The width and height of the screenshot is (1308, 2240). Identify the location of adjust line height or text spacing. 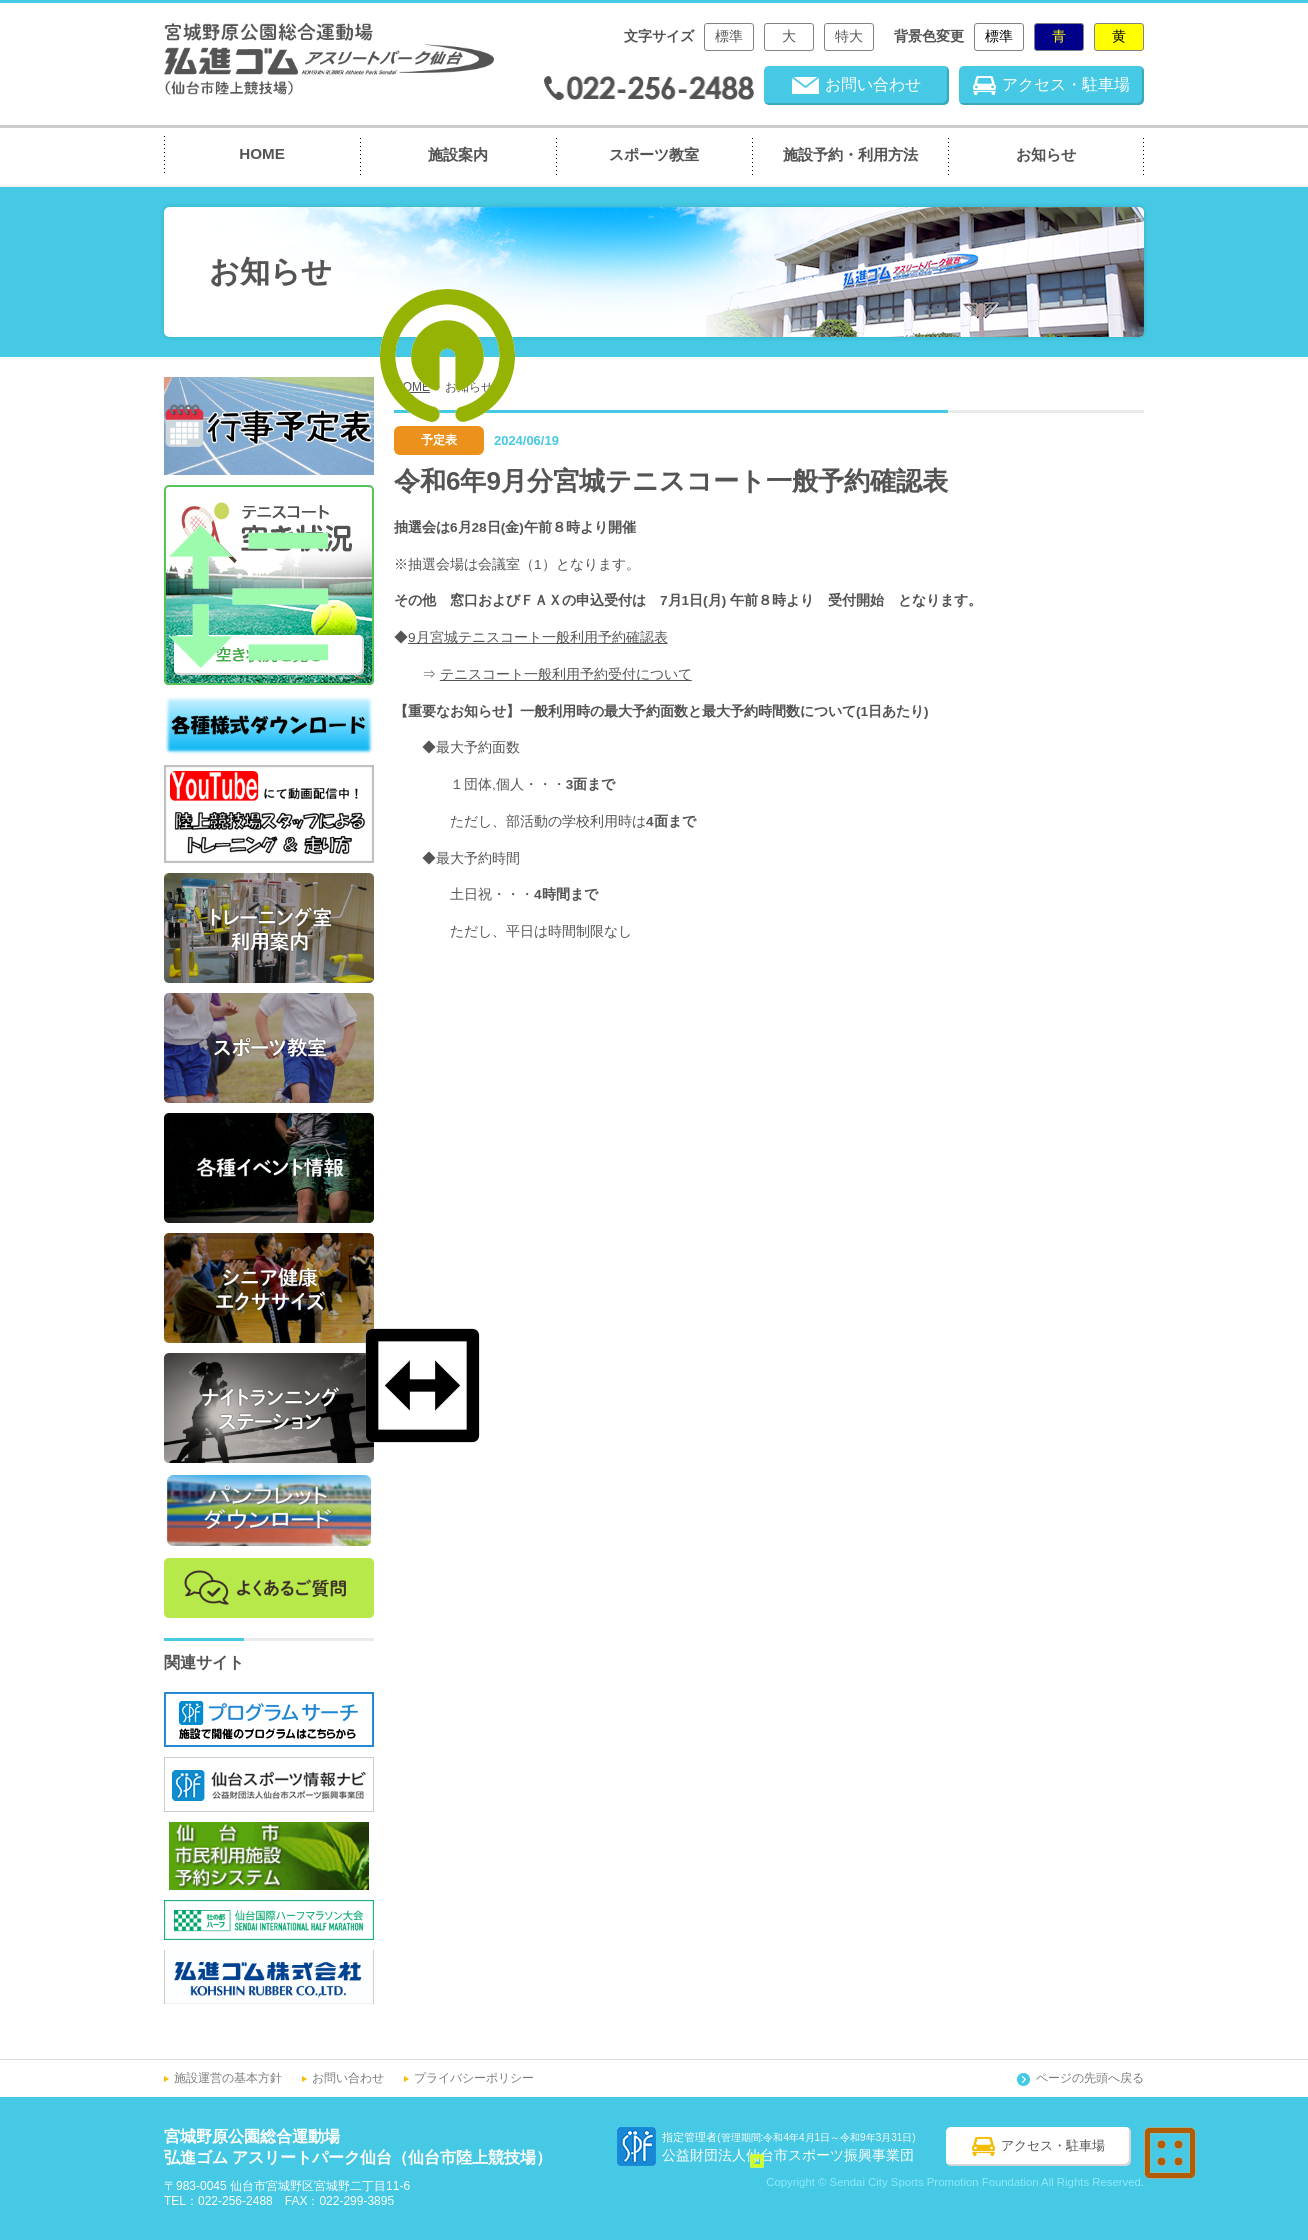
(256, 596).